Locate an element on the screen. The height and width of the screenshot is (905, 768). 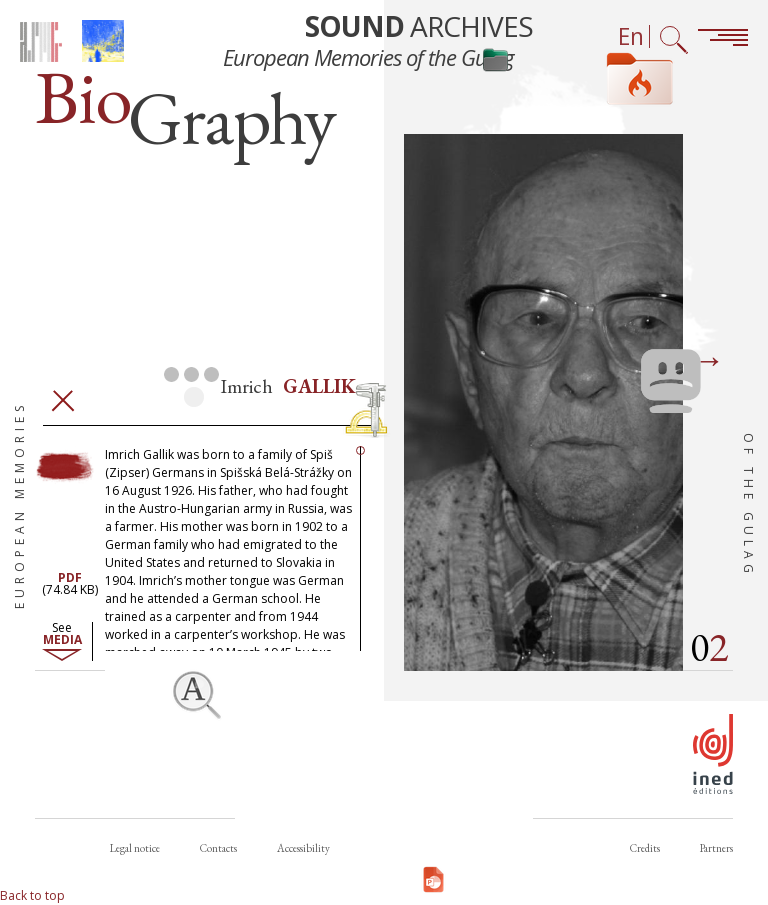
search for text or content is located at coordinates (196, 694).